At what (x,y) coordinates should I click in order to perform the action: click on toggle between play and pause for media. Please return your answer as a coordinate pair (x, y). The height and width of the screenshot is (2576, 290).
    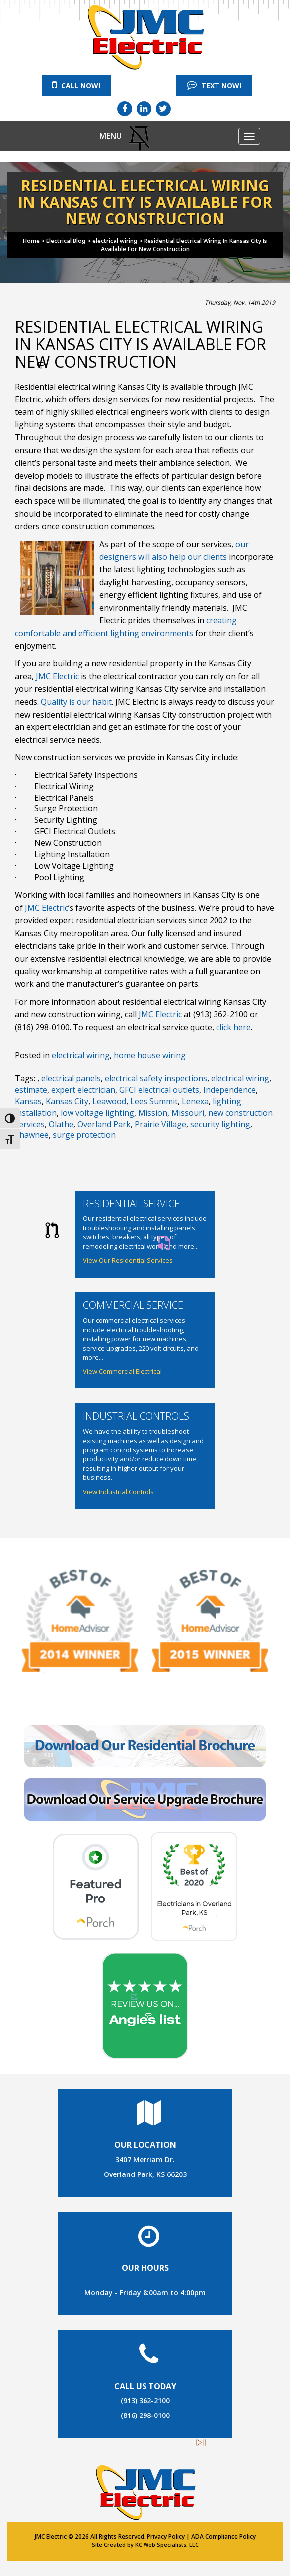
    Looking at the image, I should click on (201, 2442).